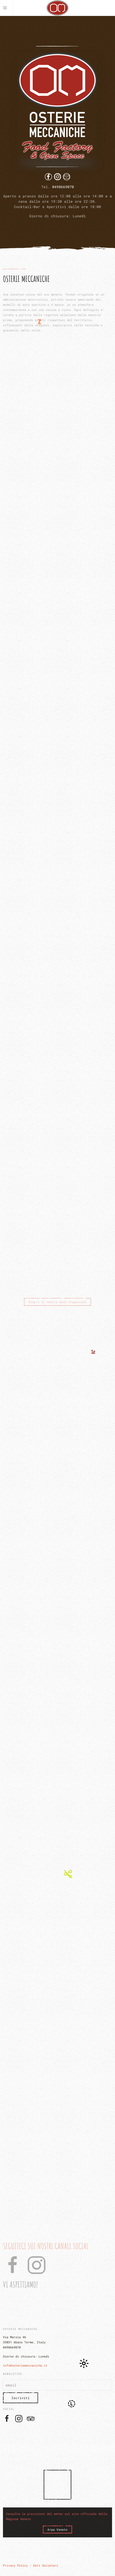  Describe the element at coordinates (40, 322) in the screenshot. I see `indicates z-index or layer ordering option` at that location.